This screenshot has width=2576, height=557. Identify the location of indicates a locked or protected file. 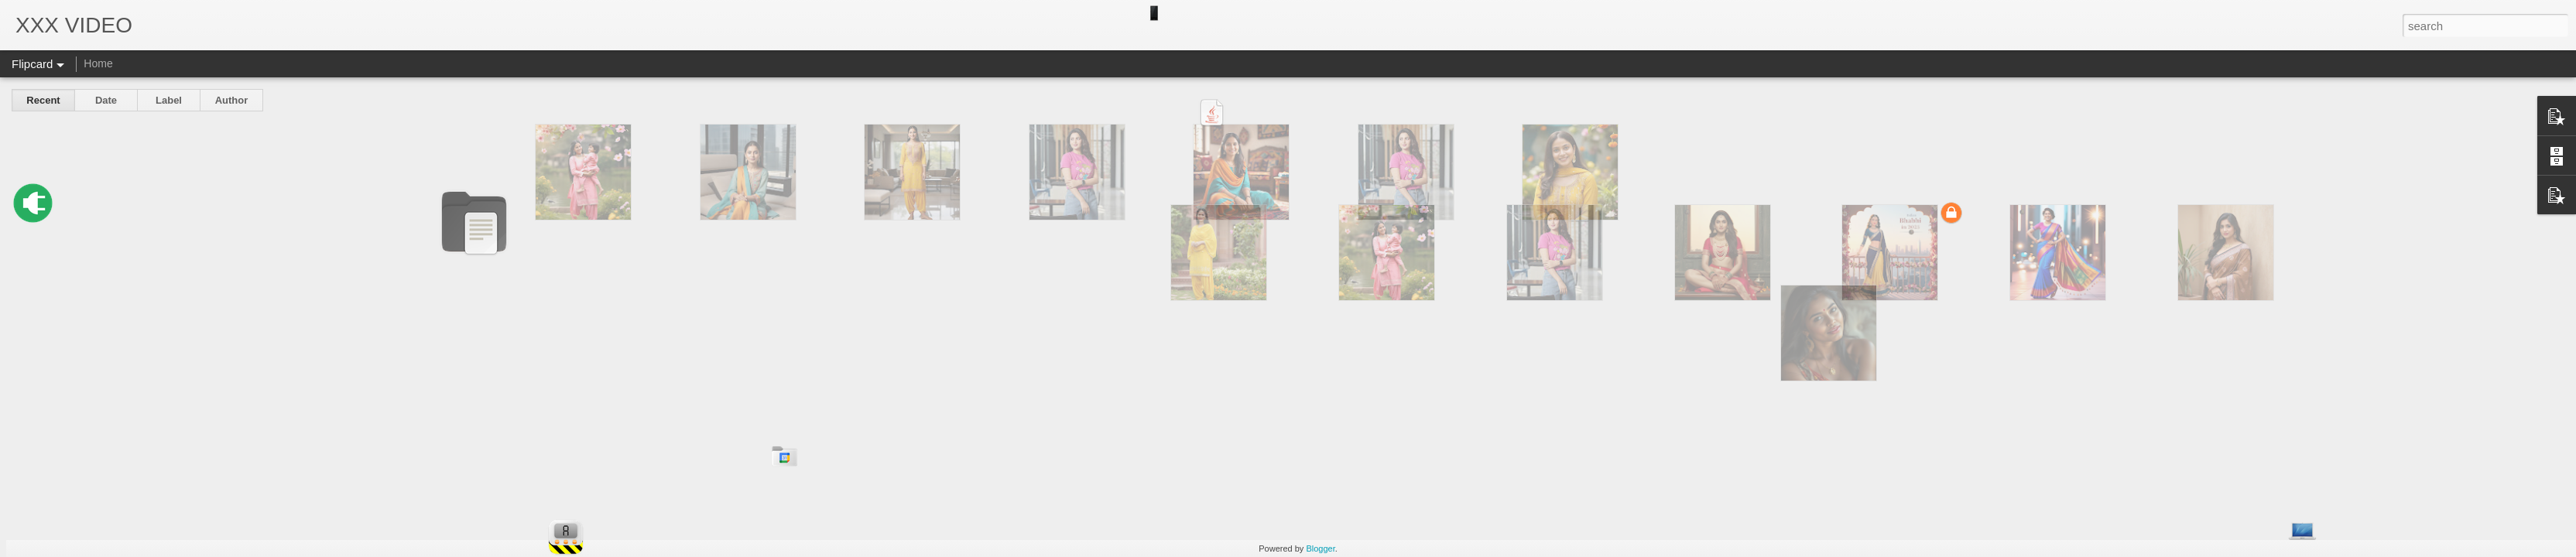
(1951, 213).